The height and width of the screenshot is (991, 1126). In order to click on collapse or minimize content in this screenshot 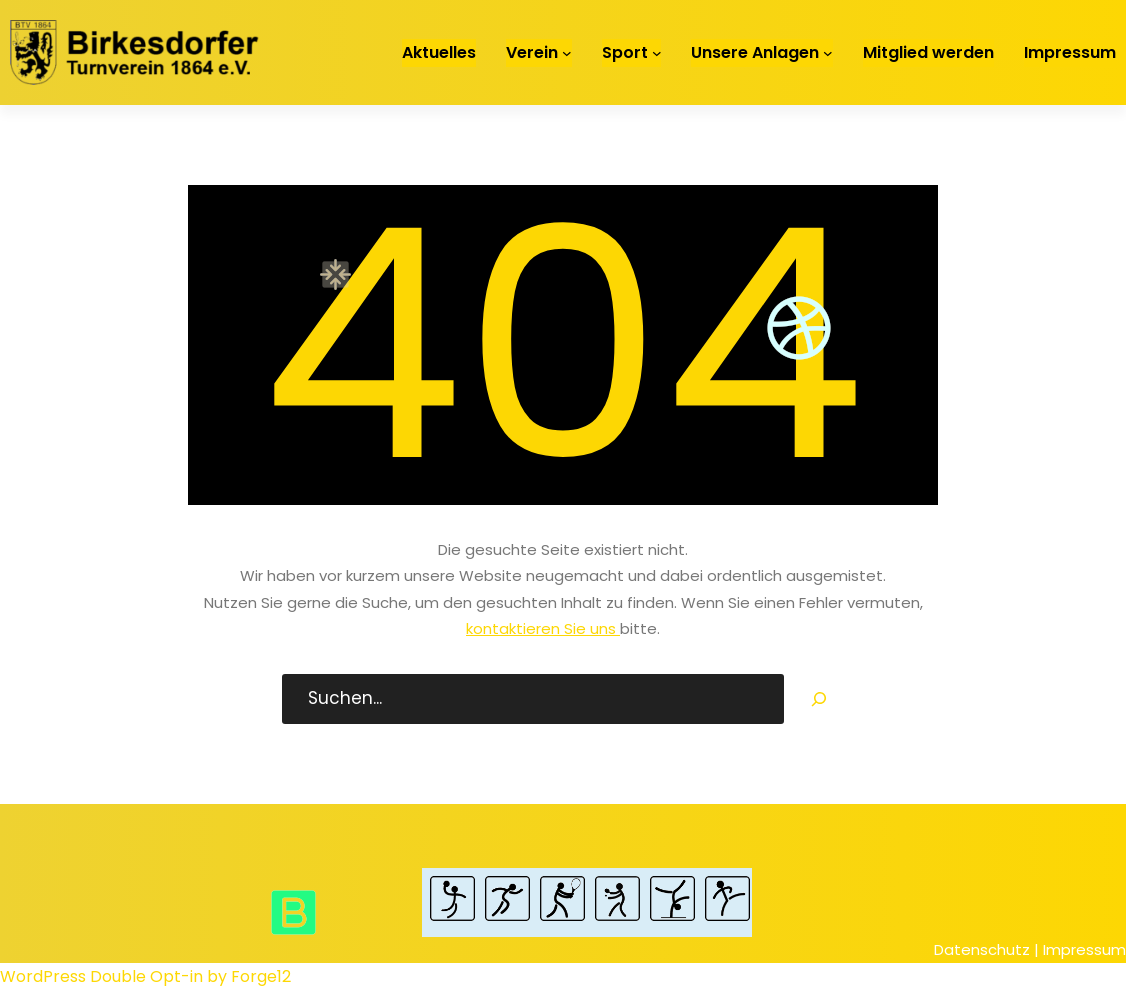, I will do `click(335, 274)`.